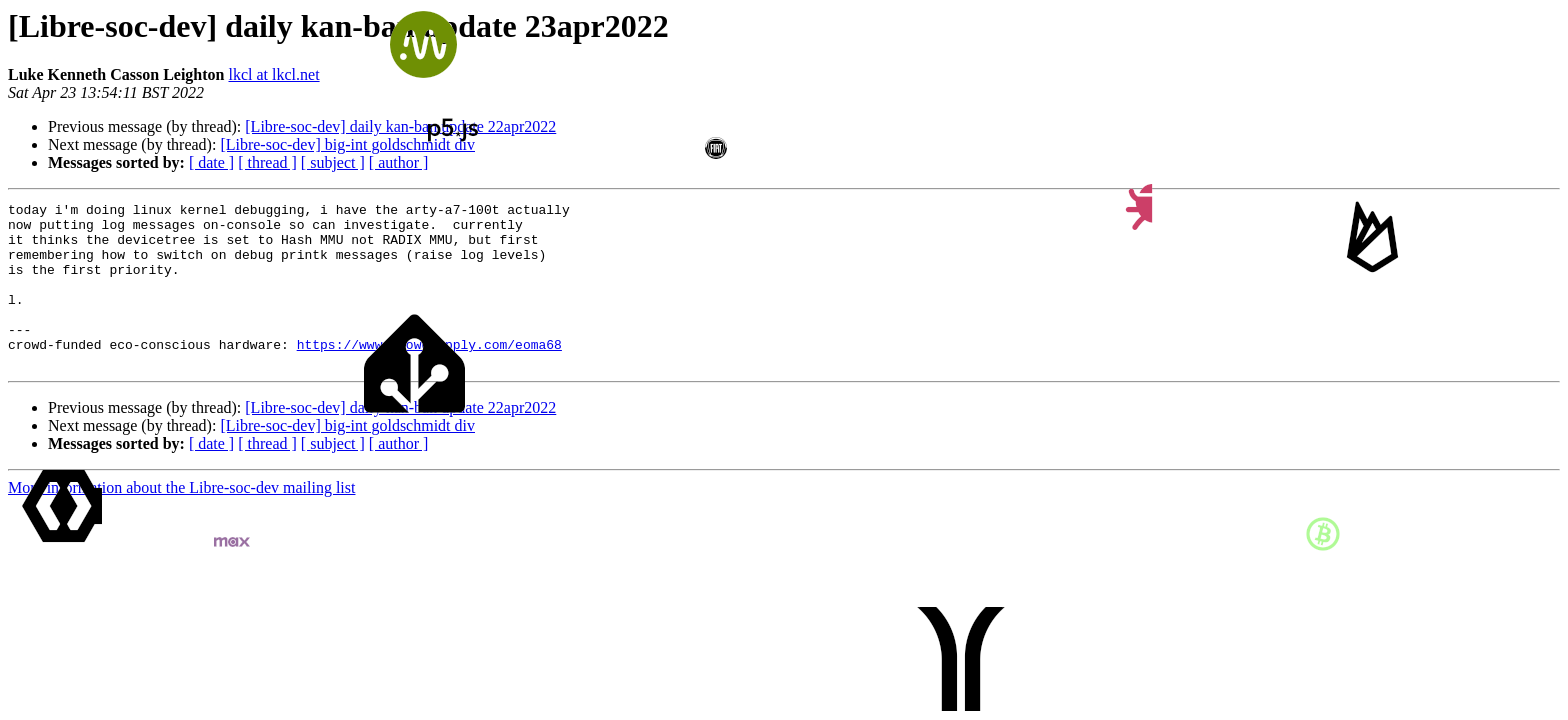  What do you see at coordinates (961, 659) in the screenshot?
I see `Guangzhou Metro app or service` at bounding box center [961, 659].